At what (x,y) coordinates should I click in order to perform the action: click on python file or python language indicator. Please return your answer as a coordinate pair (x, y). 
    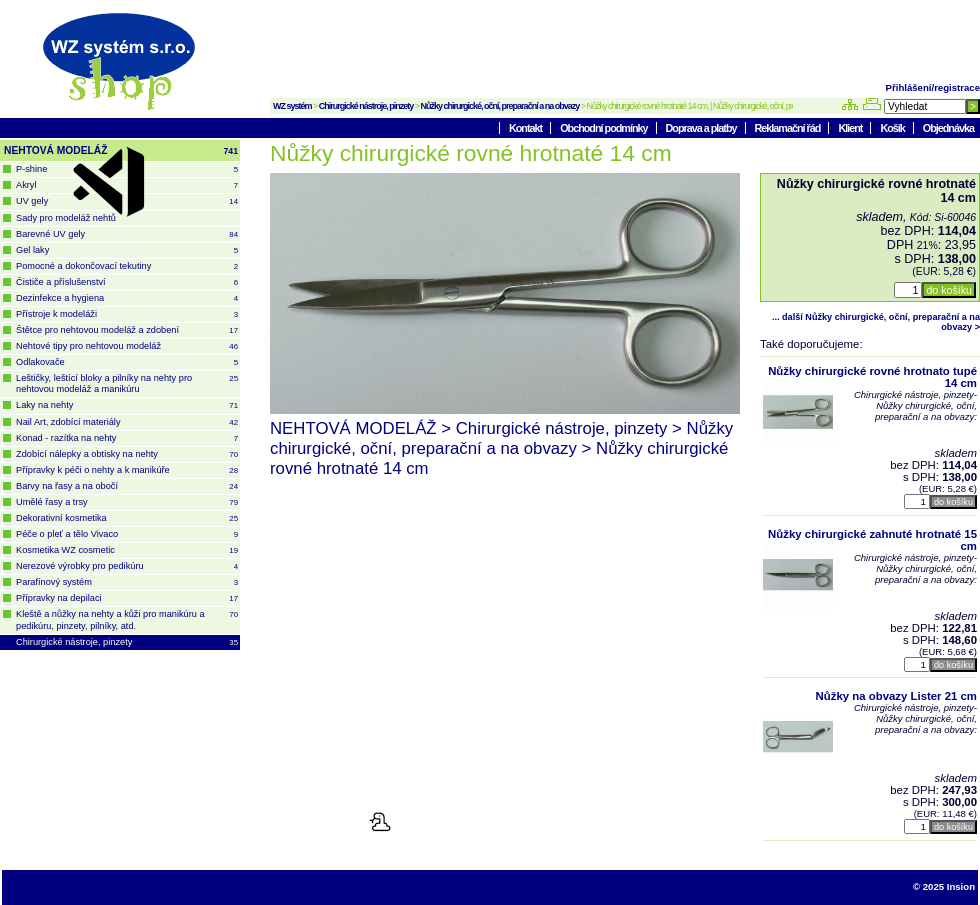
    Looking at the image, I should click on (380, 822).